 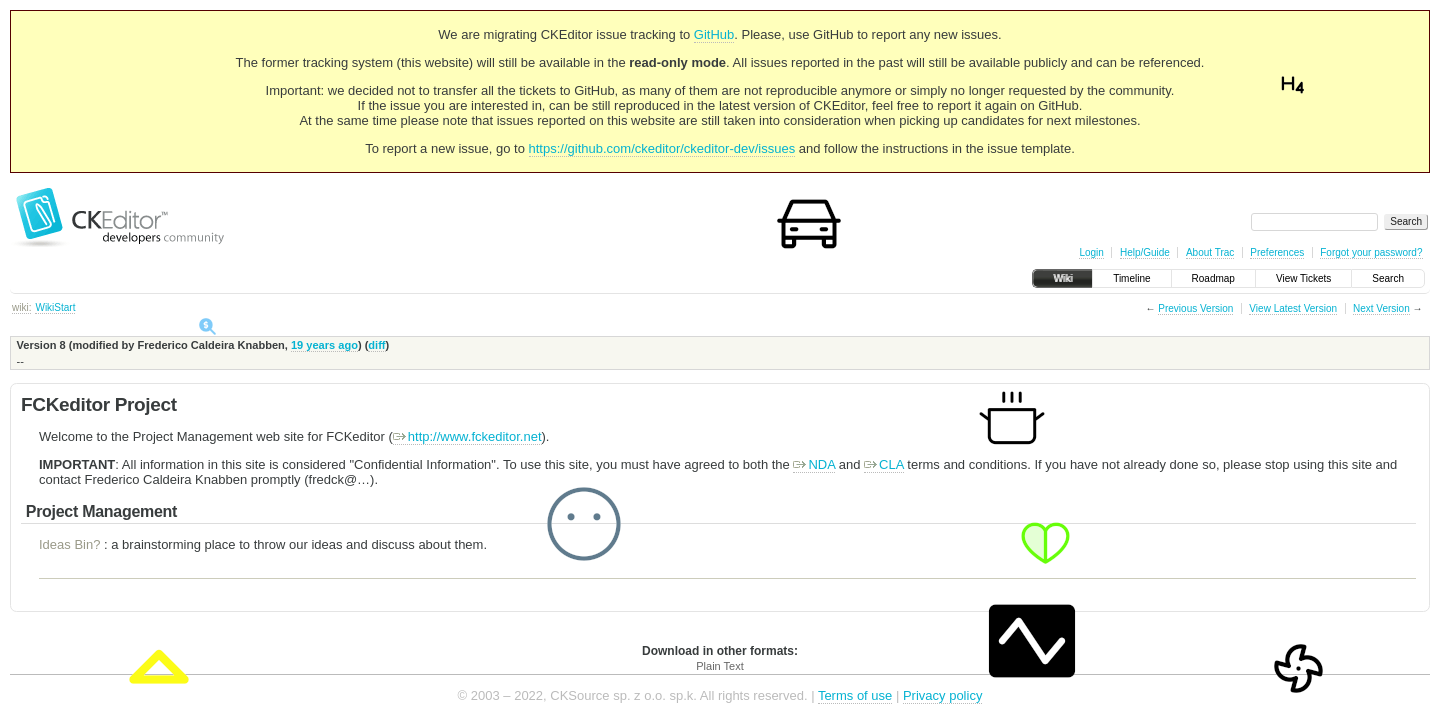 I want to click on indicates partial like or favorite status, so click(x=1045, y=541).